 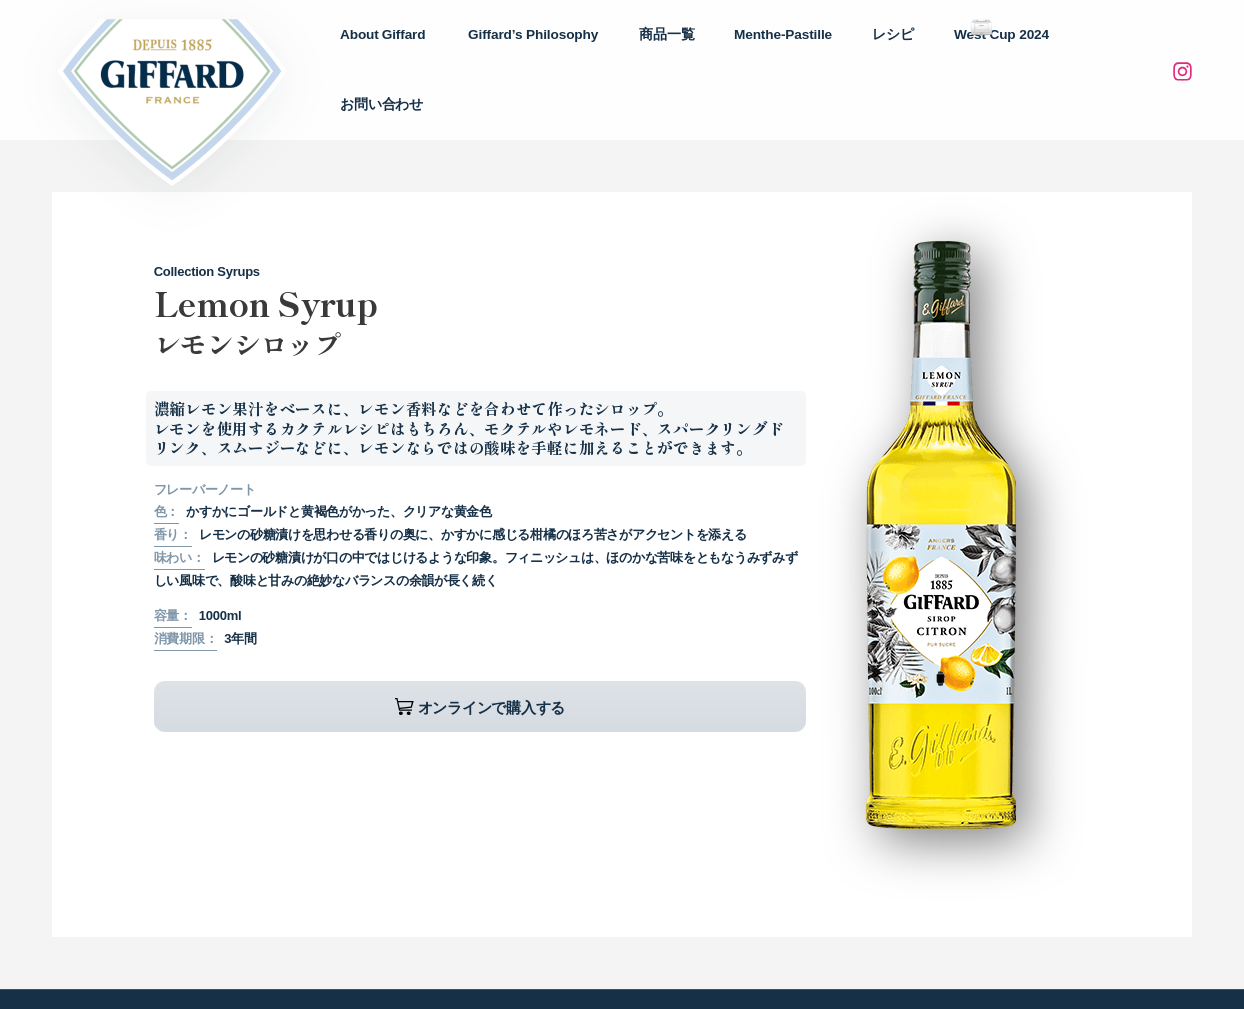 I want to click on apple watch series 7 device icon, so click(x=940, y=678).